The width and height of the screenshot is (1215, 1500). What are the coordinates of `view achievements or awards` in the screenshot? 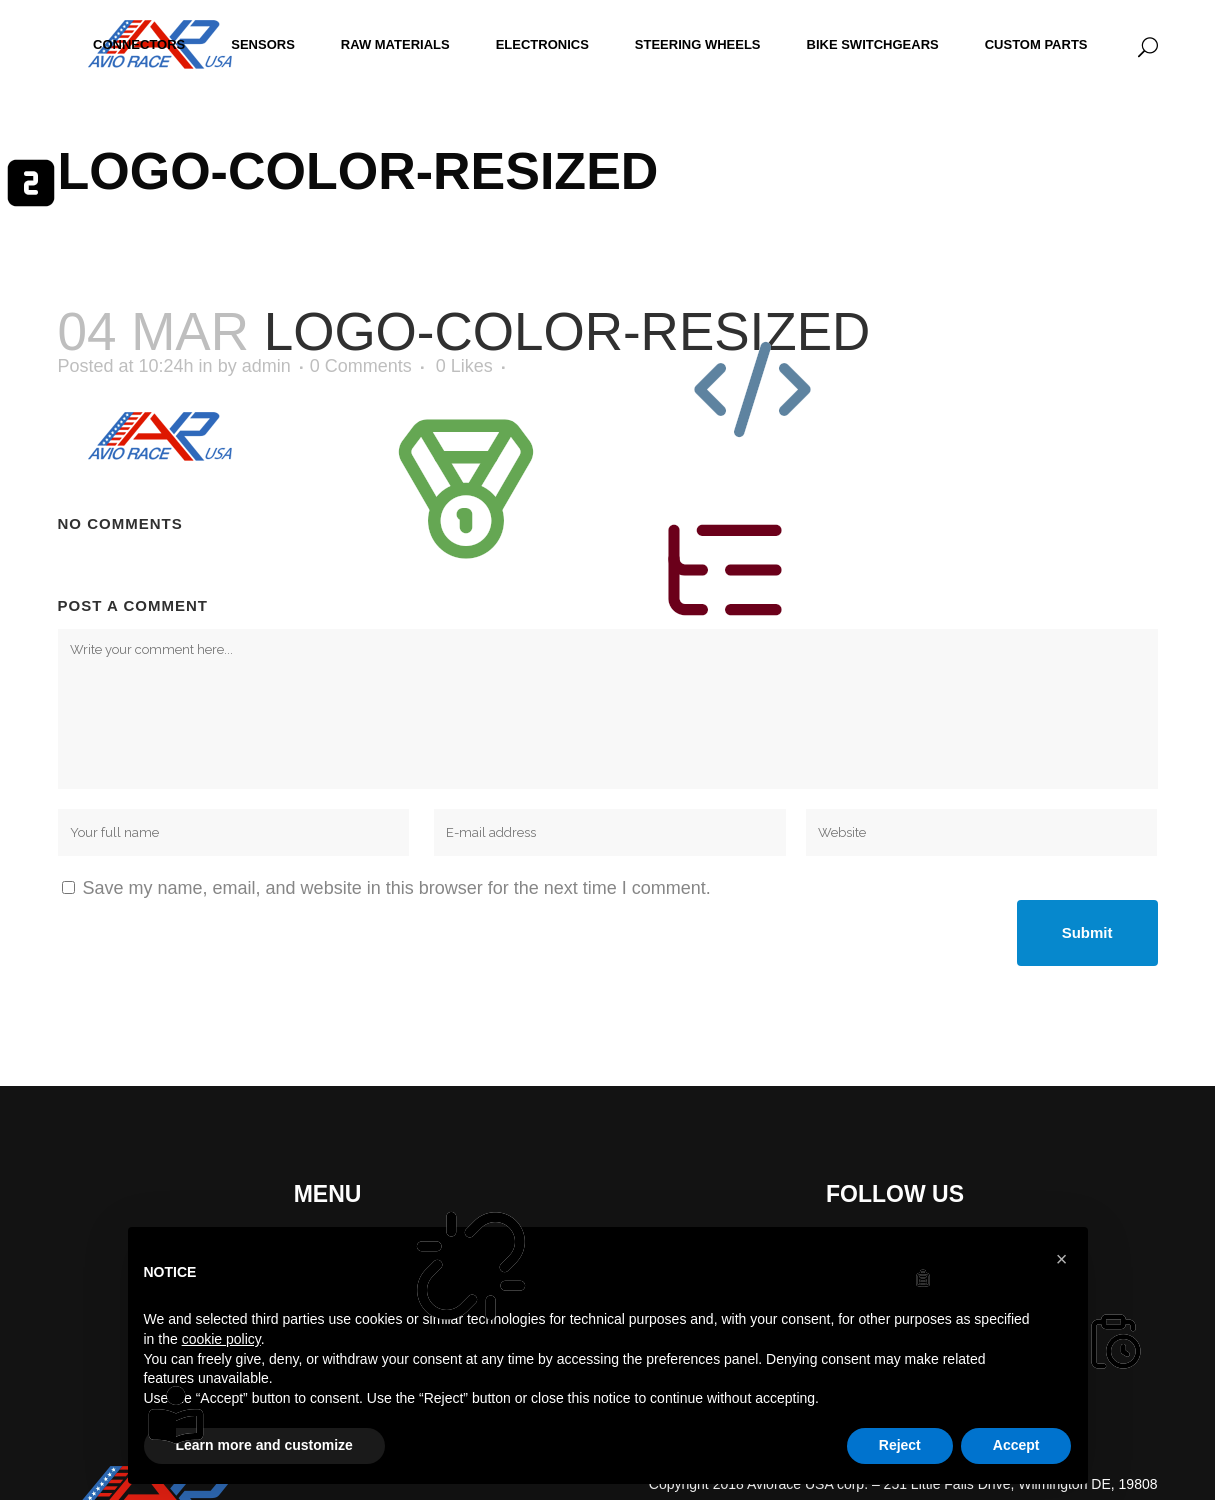 It's located at (466, 489).